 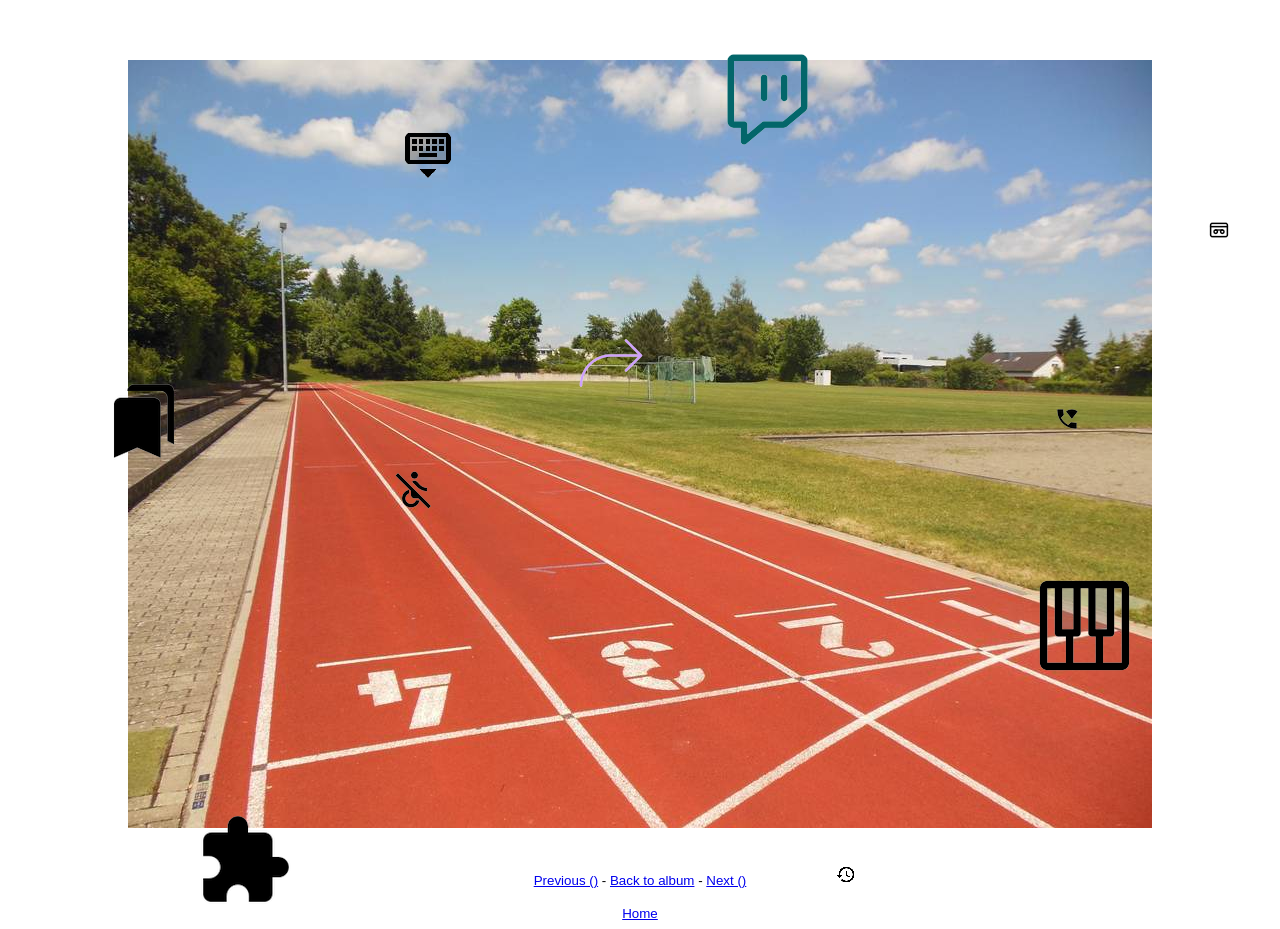 What do you see at coordinates (611, 363) in the screenshot?
I see `share or forward content` at bounding box center [611, 363].